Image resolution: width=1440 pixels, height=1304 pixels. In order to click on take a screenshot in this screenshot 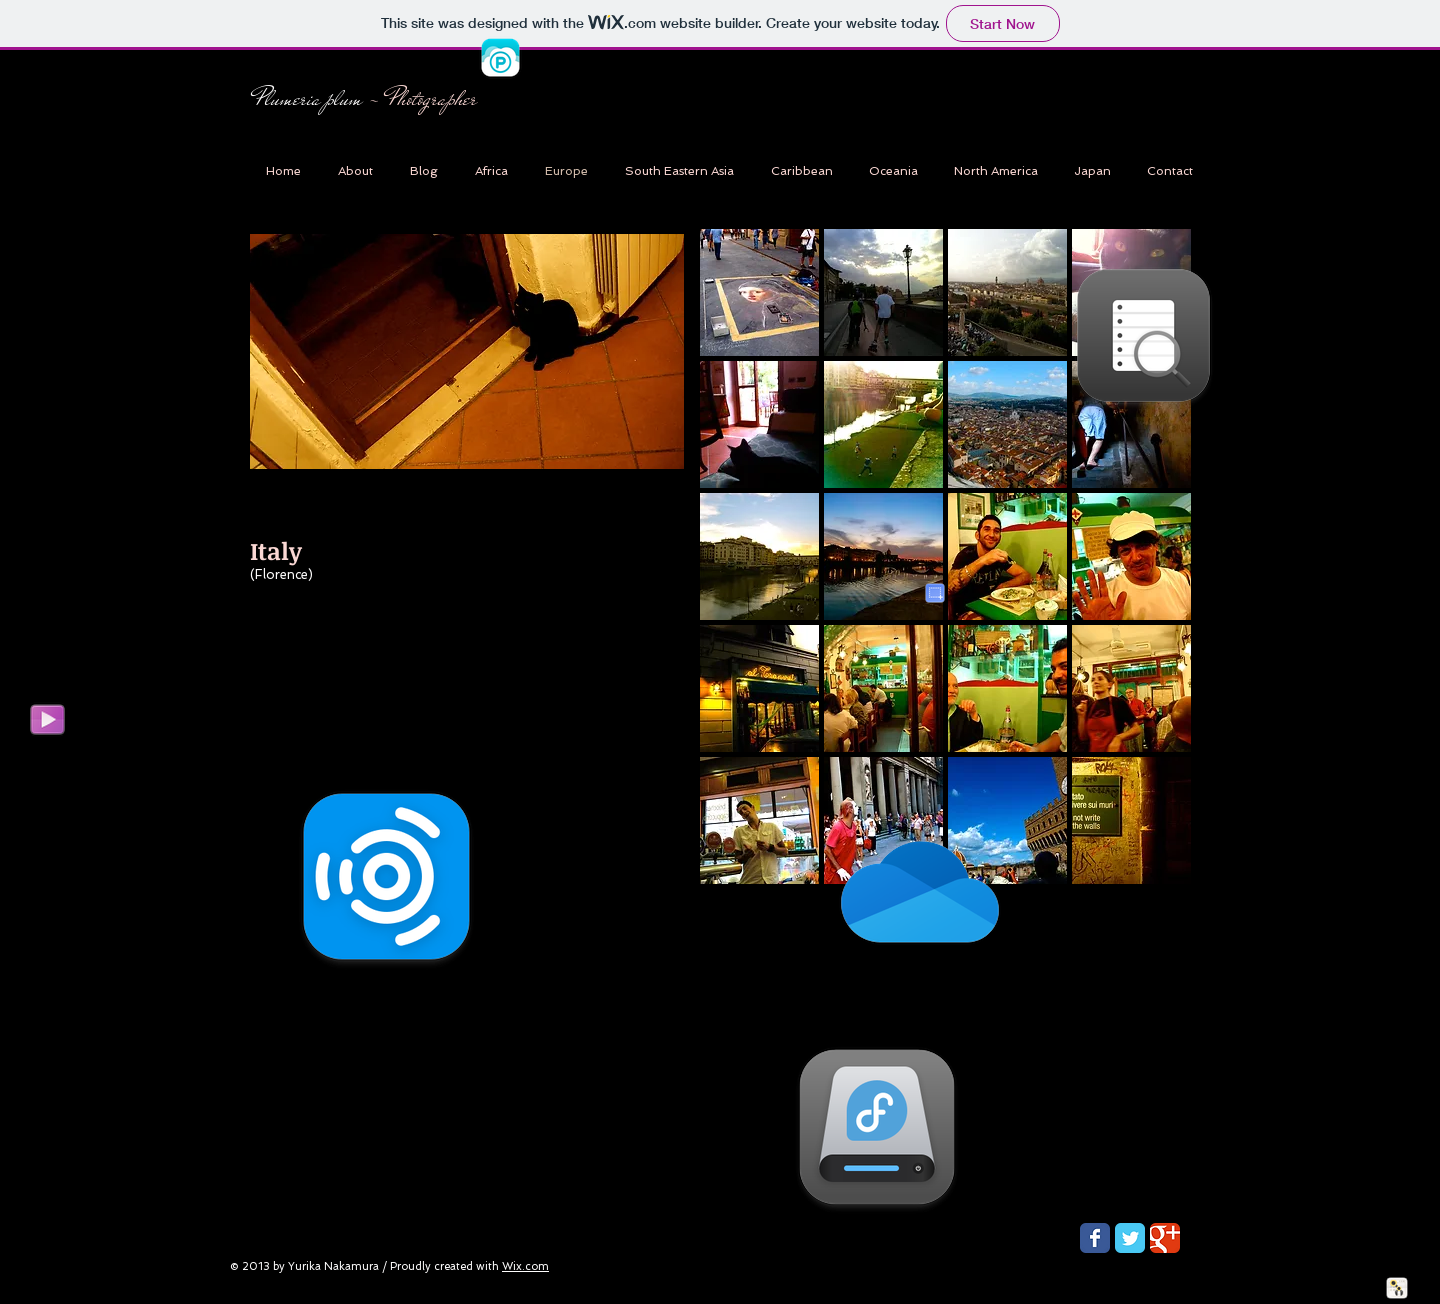, I will do `click(935, 593)`.